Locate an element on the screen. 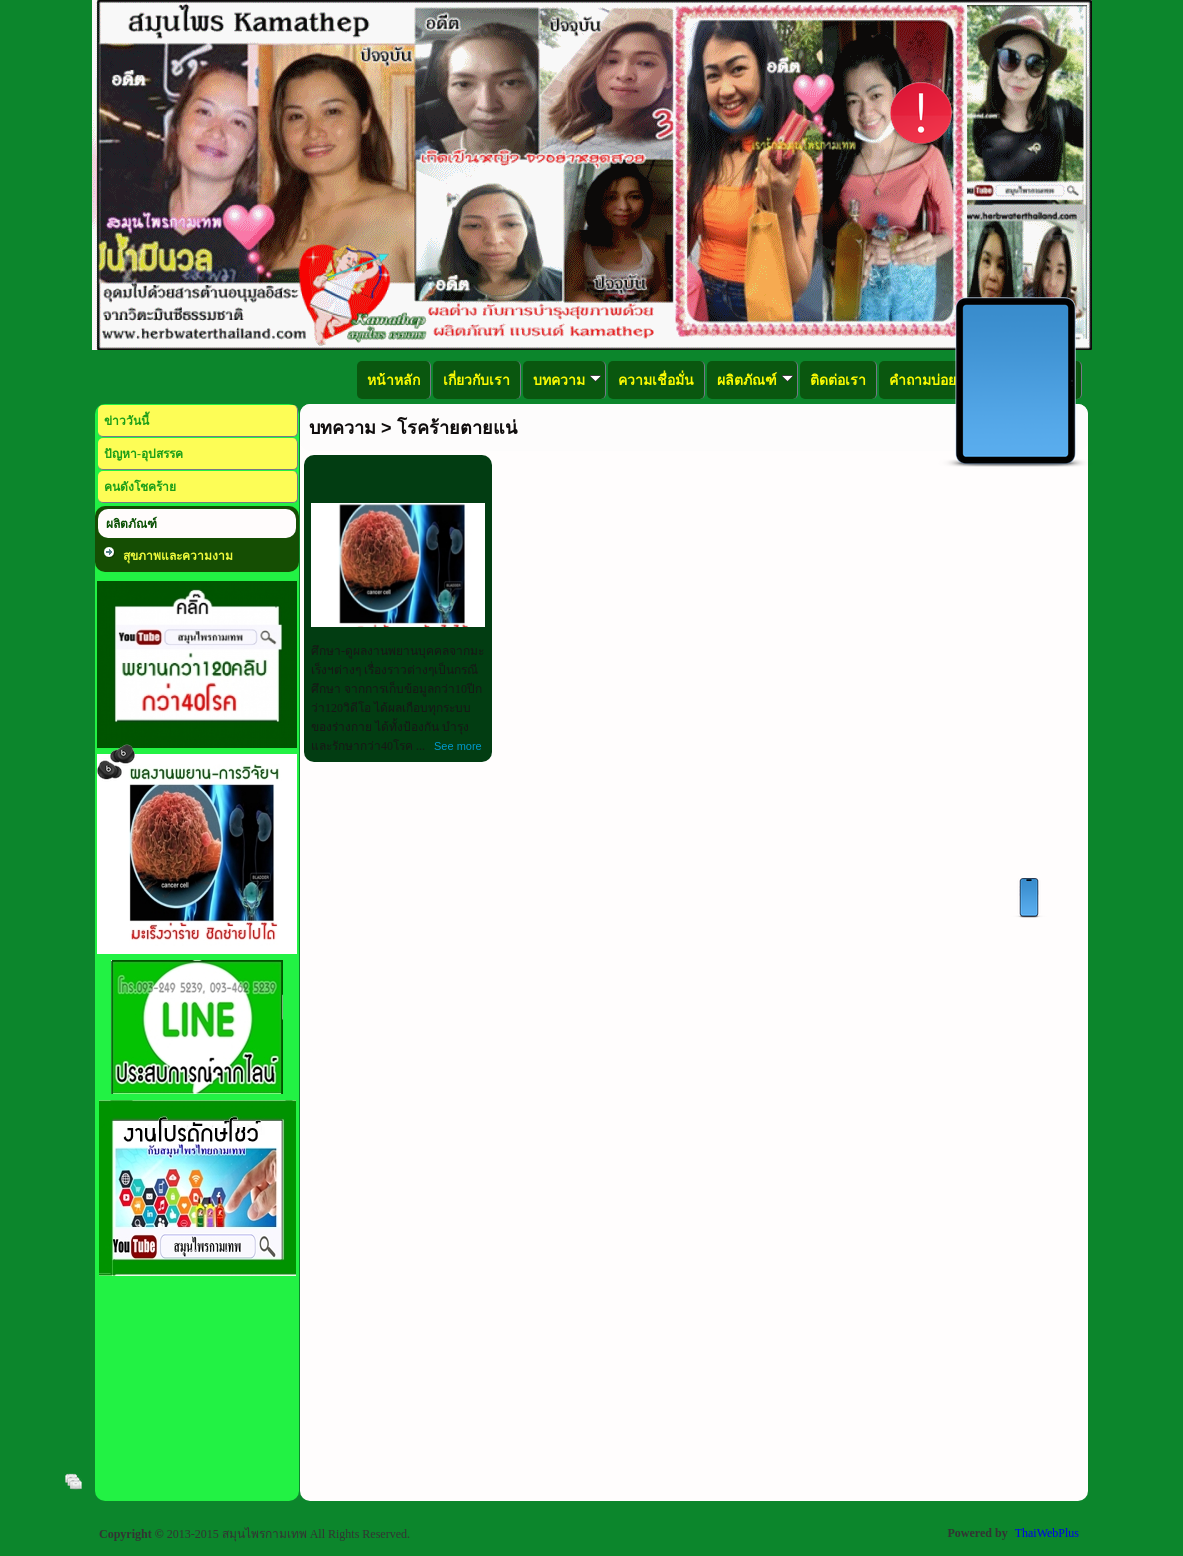 The width and height of the screenshot is (1183, 1556). beats wireless earbuds device icon is located at coordinates (116, 762).